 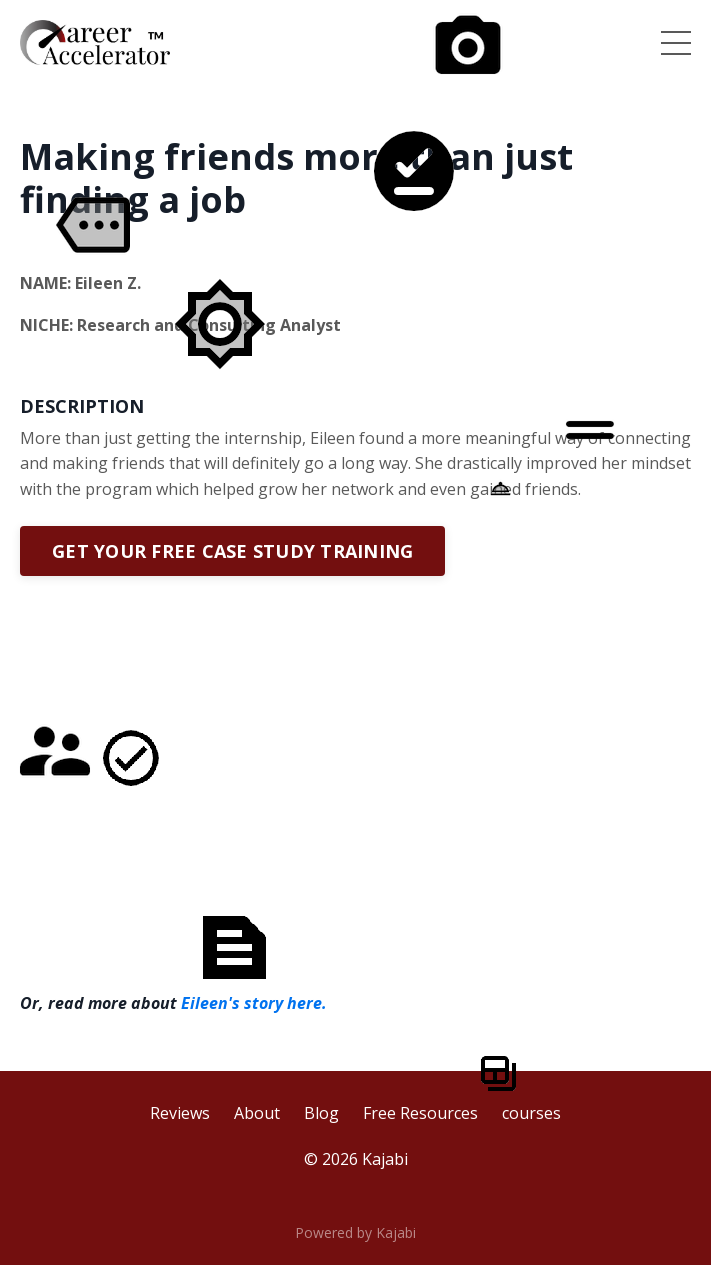 What do you see at coordinates (220, 324) in the screenshot?
I see `adjust screen brightness settings` at bounding box center [220, 324].